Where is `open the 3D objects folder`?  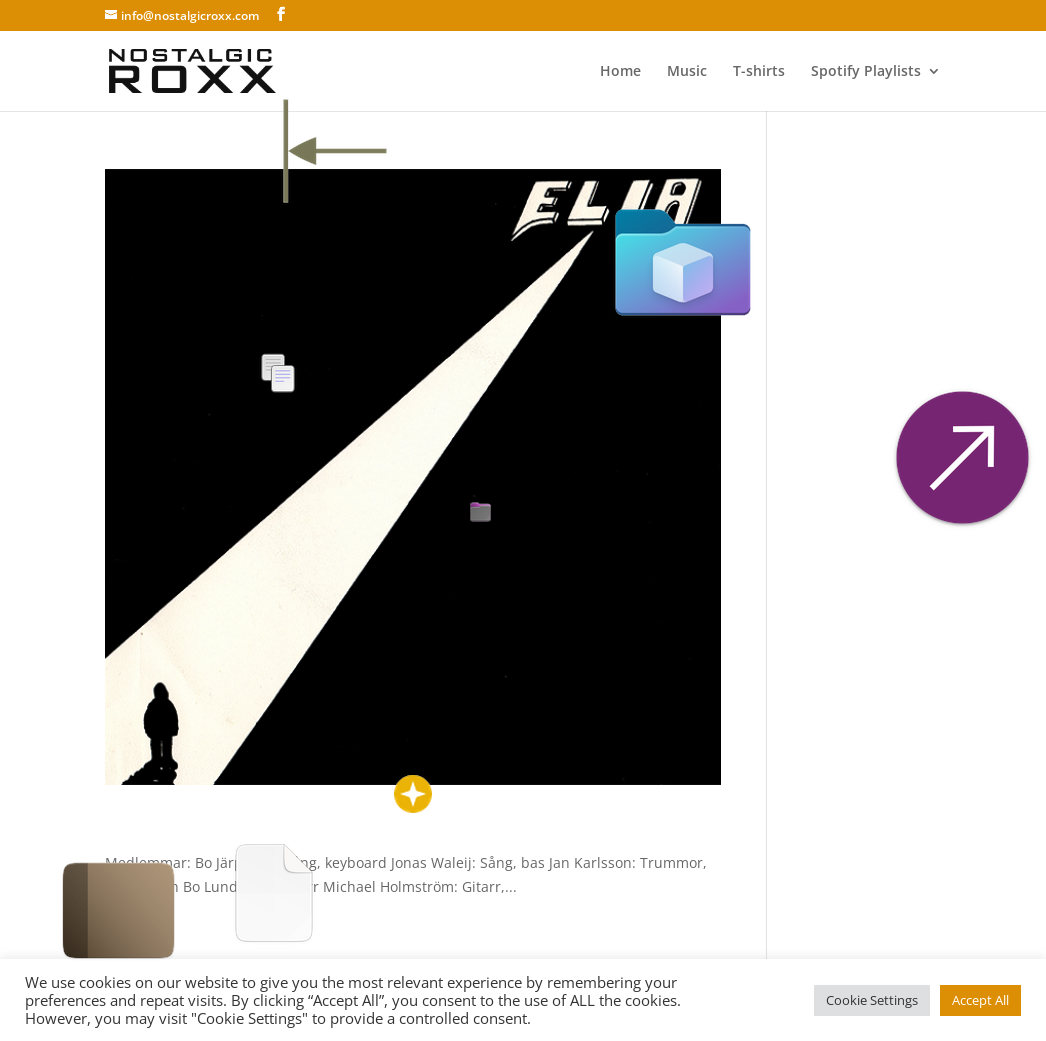 open the 3D objects folder is located at coordinates (683, 266).